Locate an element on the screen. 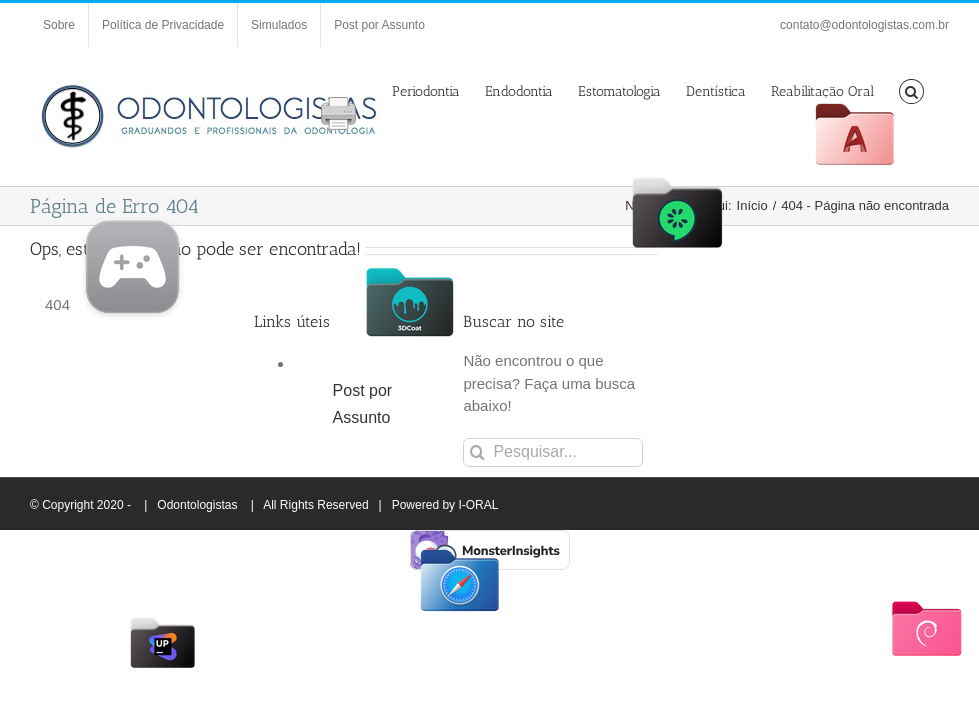  open folder containing safari browser files is located at coordinates (459, 582).